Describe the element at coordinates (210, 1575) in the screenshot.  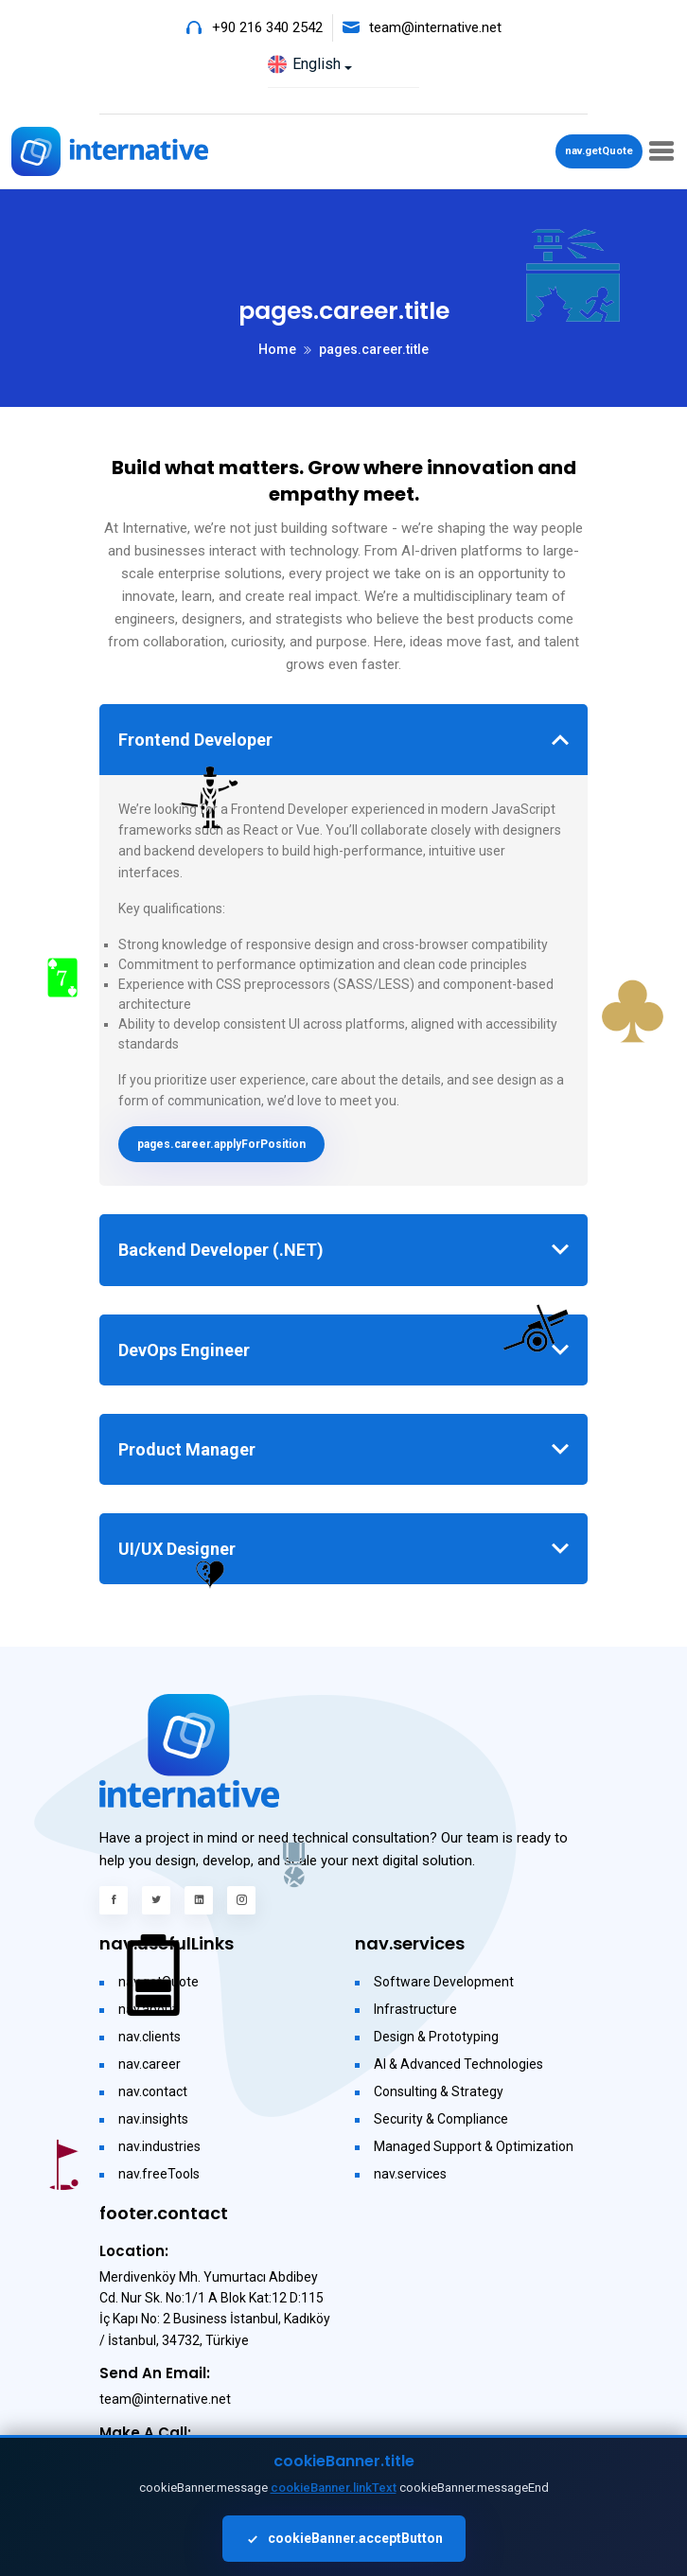
I see `indicates partial health or damage in a game` at that location.